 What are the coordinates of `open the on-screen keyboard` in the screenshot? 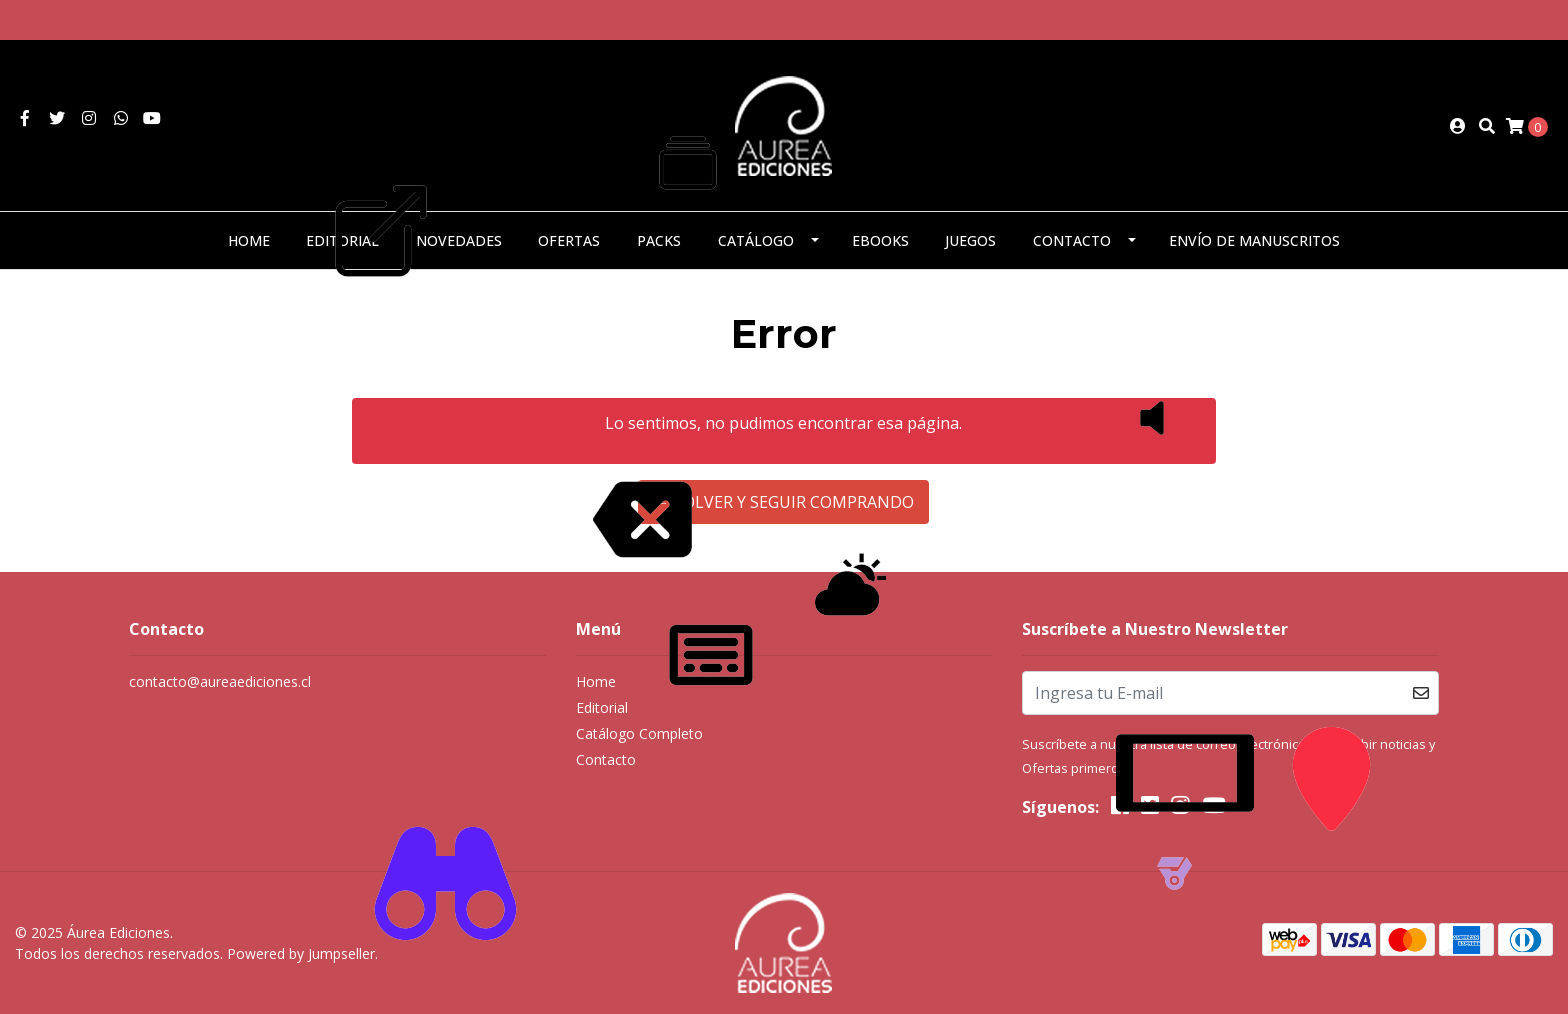 It's located at (711, 655).